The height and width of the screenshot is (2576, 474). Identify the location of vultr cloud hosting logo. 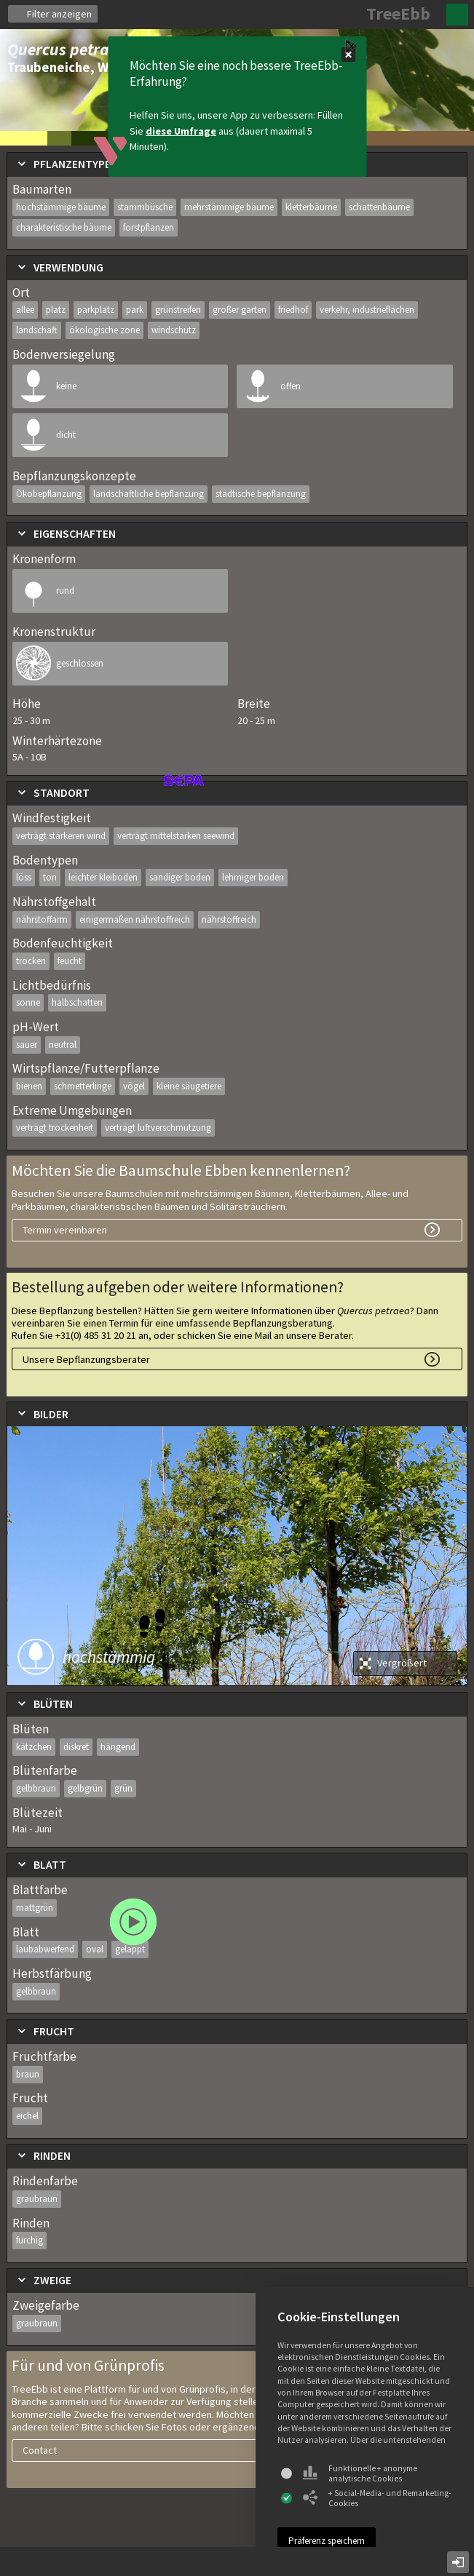
(110, 151).